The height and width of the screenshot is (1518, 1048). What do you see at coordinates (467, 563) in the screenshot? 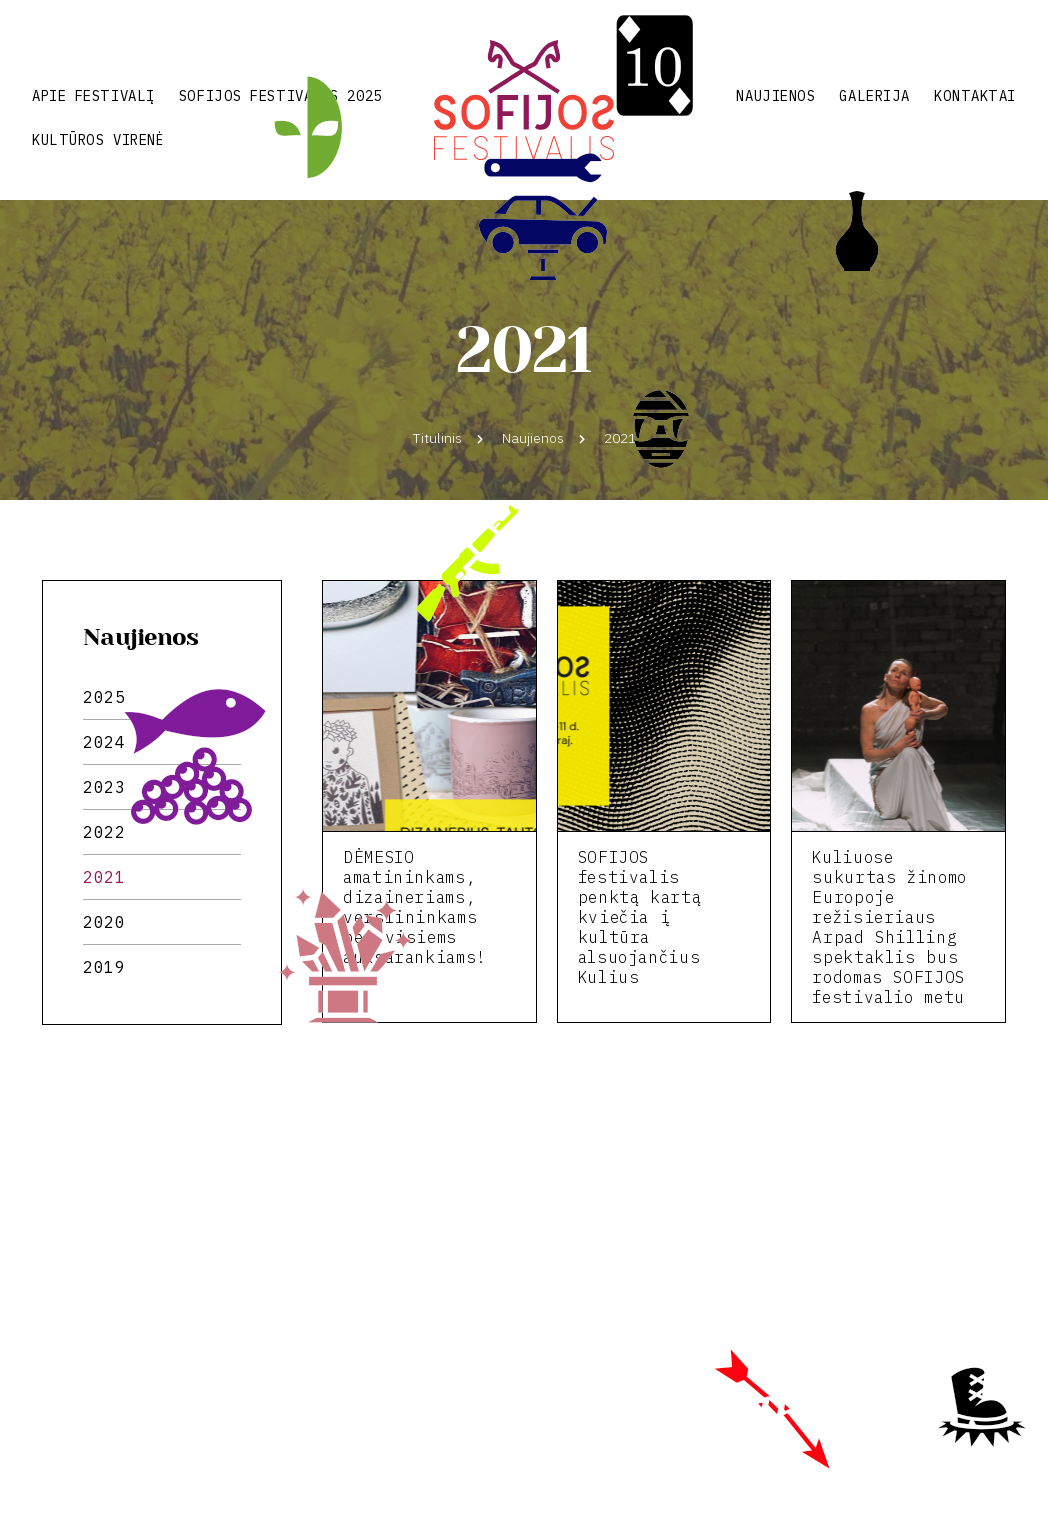
I see `weapon or firearm item in game inventory` at bounding box center [467, 563].